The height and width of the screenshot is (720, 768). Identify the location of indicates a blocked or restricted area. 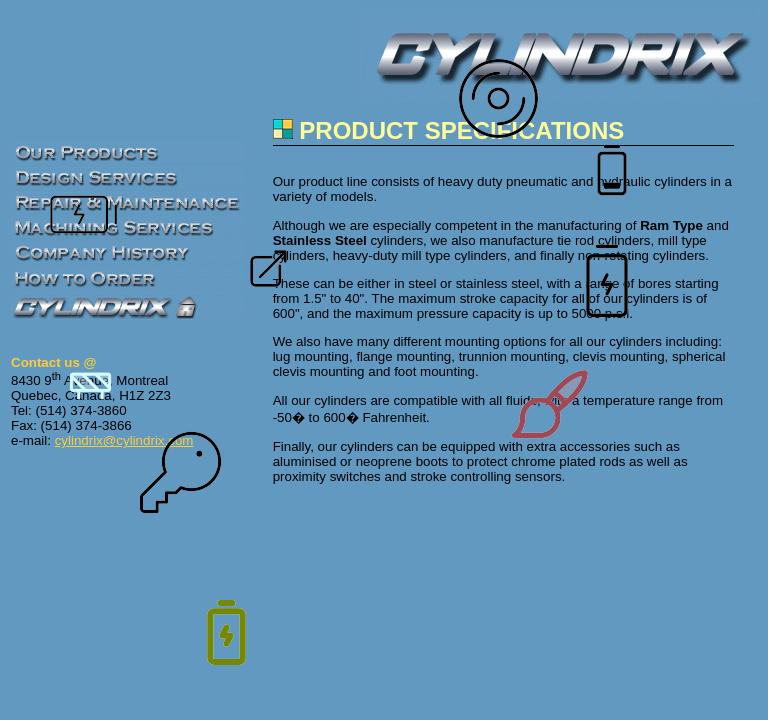
(90, 384).